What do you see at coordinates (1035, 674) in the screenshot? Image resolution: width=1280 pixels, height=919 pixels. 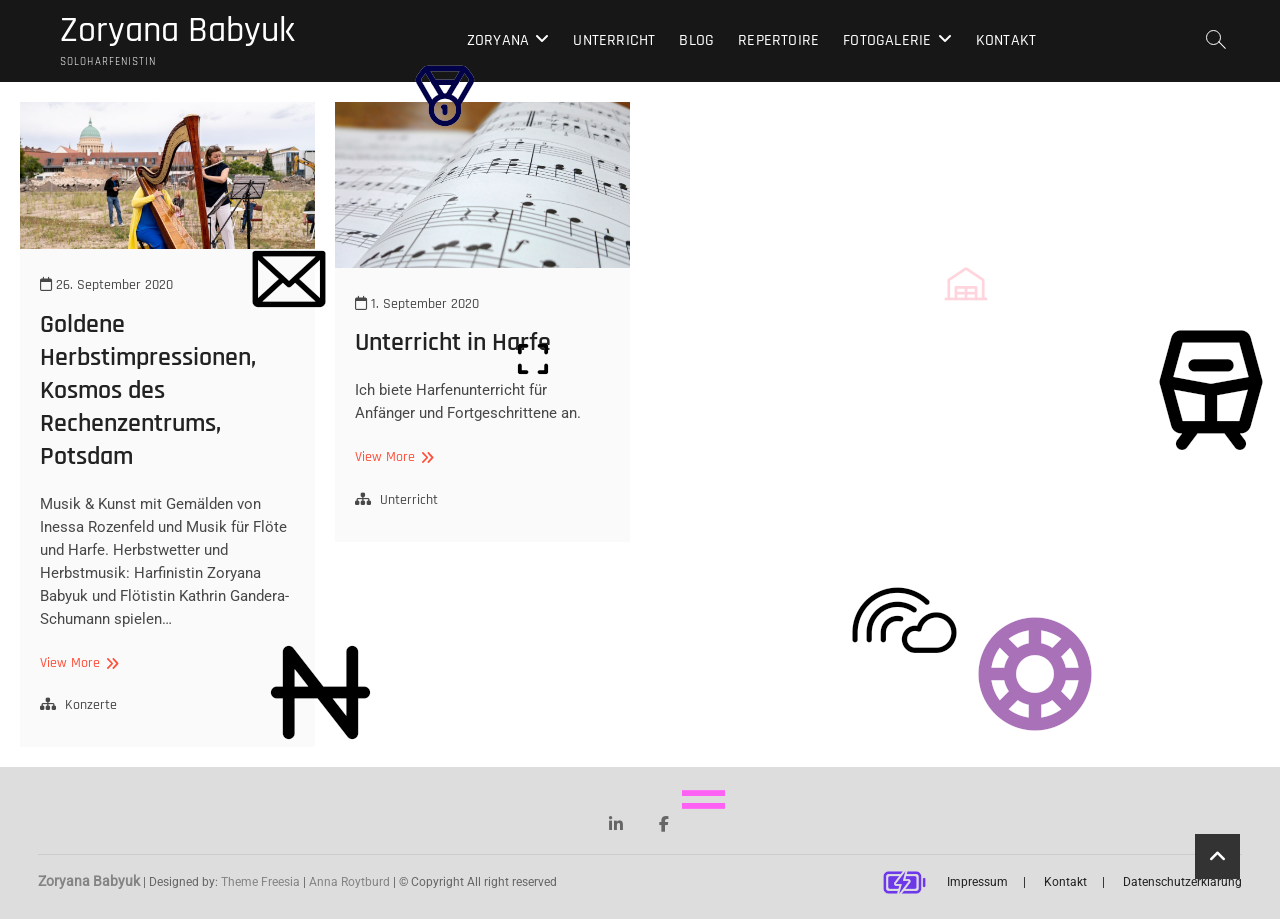 I see `access casino or gambling features` at bounding box center [1035, 674].